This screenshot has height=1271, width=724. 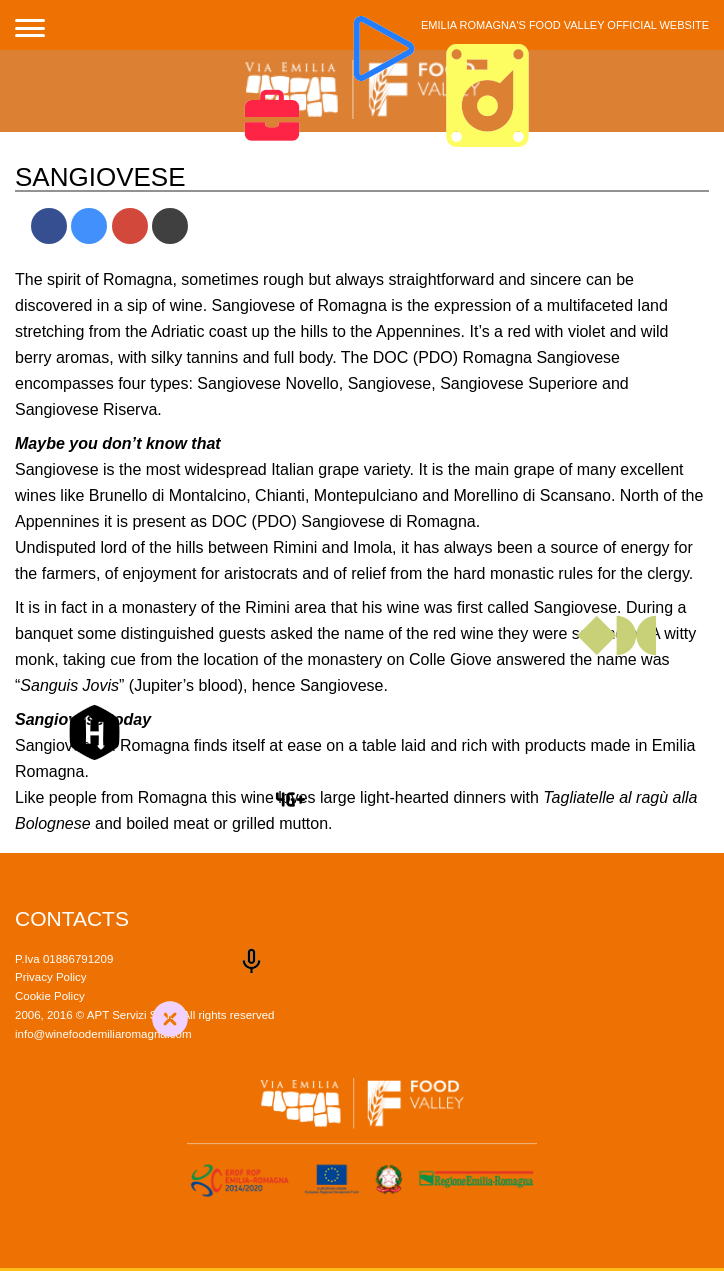 What do you see at coordinates (272, 117) in the screenshot?
I see `access work or business-related content` at bounding box center [272, 117].